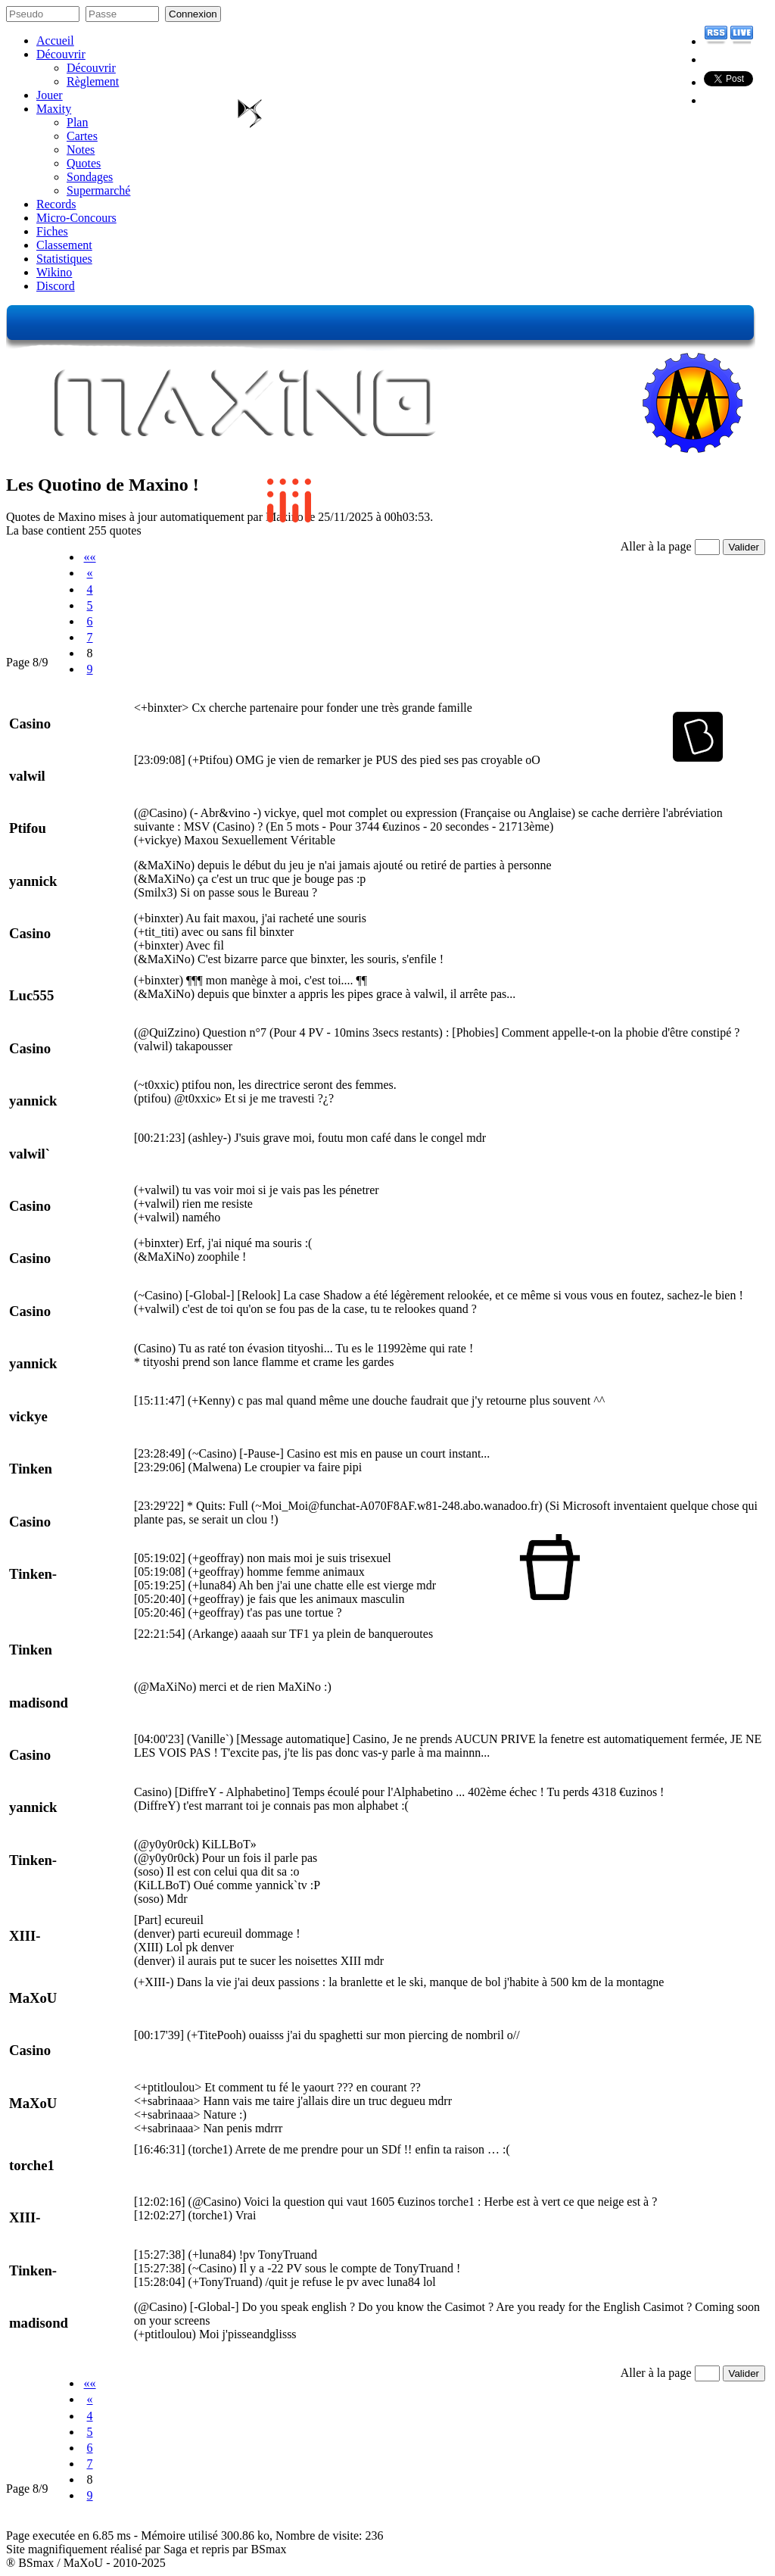 The image size is (775, 2576). I want to click on view food and drink options, so click(549, 1570).